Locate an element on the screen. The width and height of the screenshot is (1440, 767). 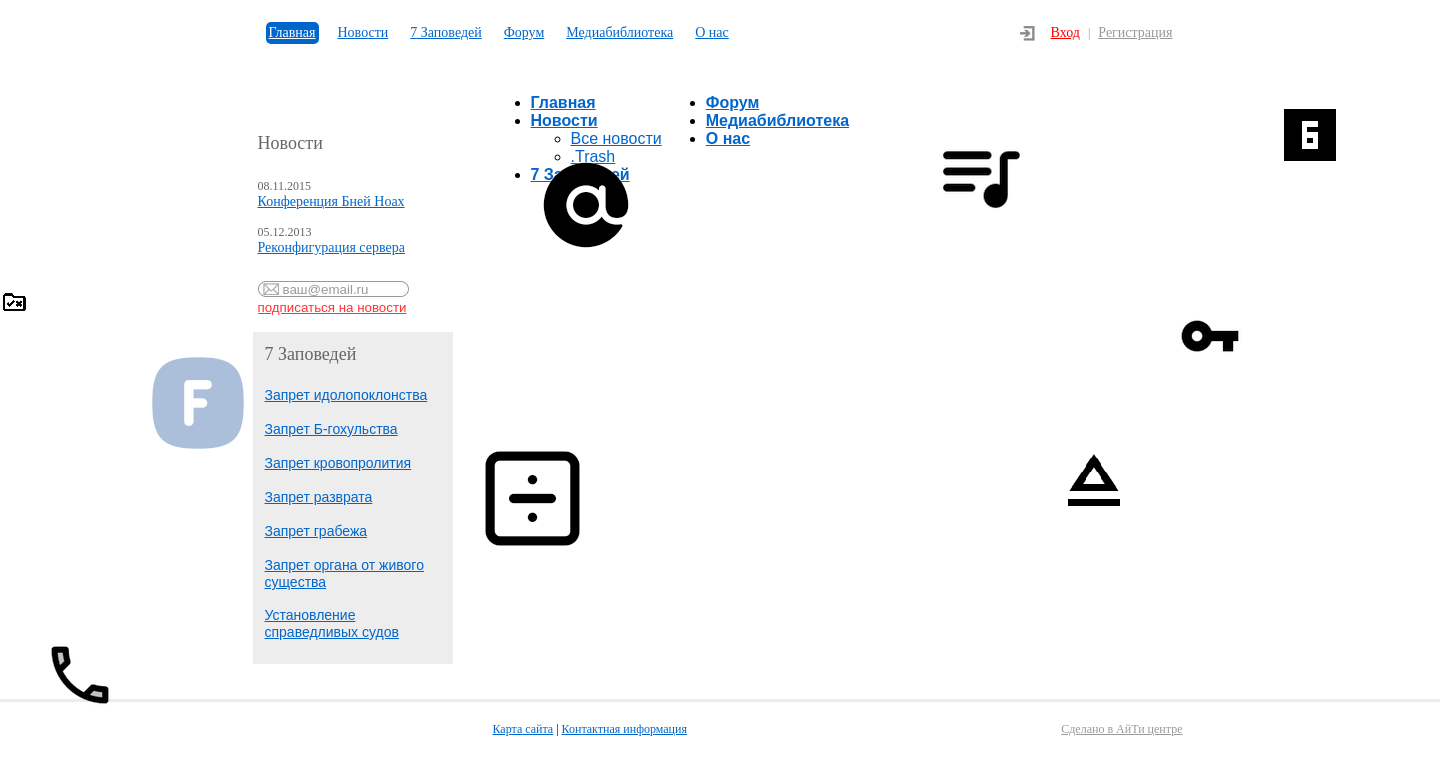
access VPN or secure connection settings is located at coordinates (1210, 336).